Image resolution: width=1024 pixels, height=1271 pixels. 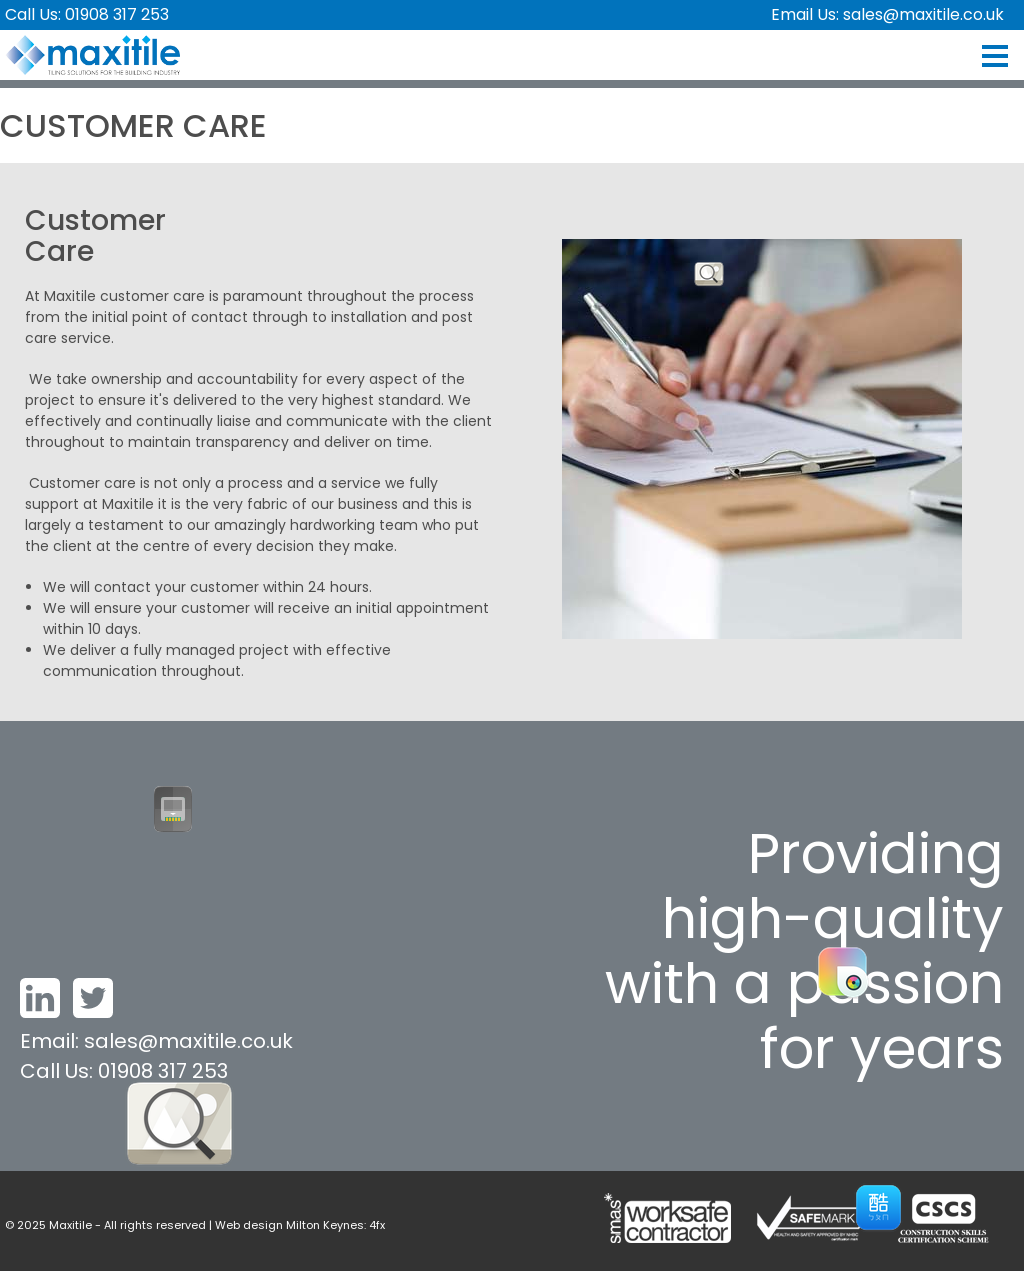 I want to click on open IBus Chewing input method settings, so click(x=878, y=1207).